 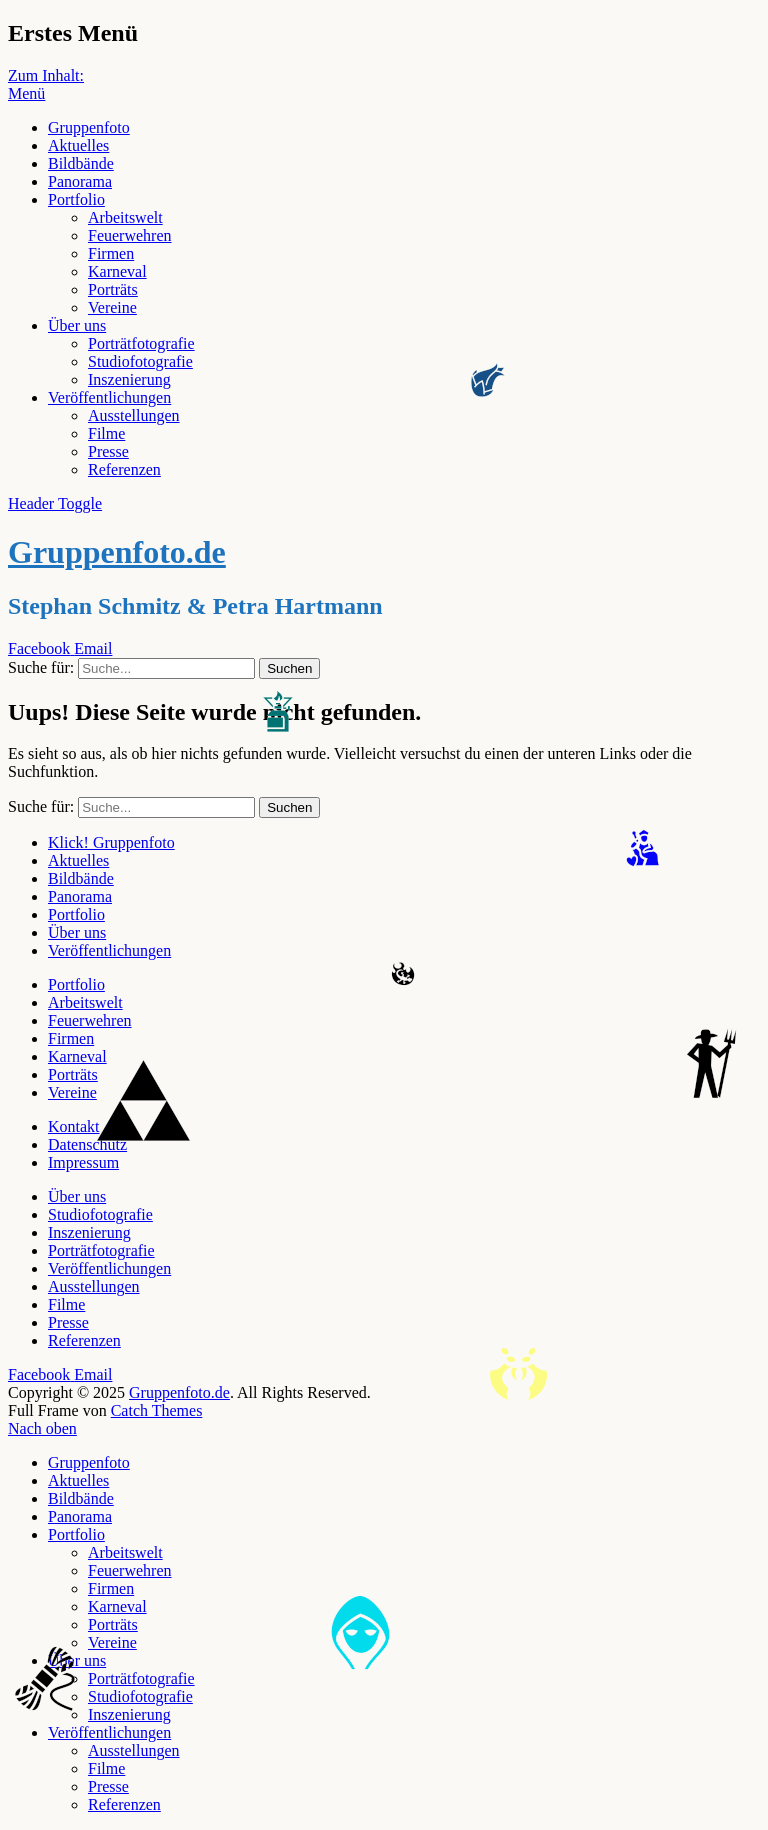 I want to click on the legend of zelda triforce symbol, so click(x=143, y=1100).